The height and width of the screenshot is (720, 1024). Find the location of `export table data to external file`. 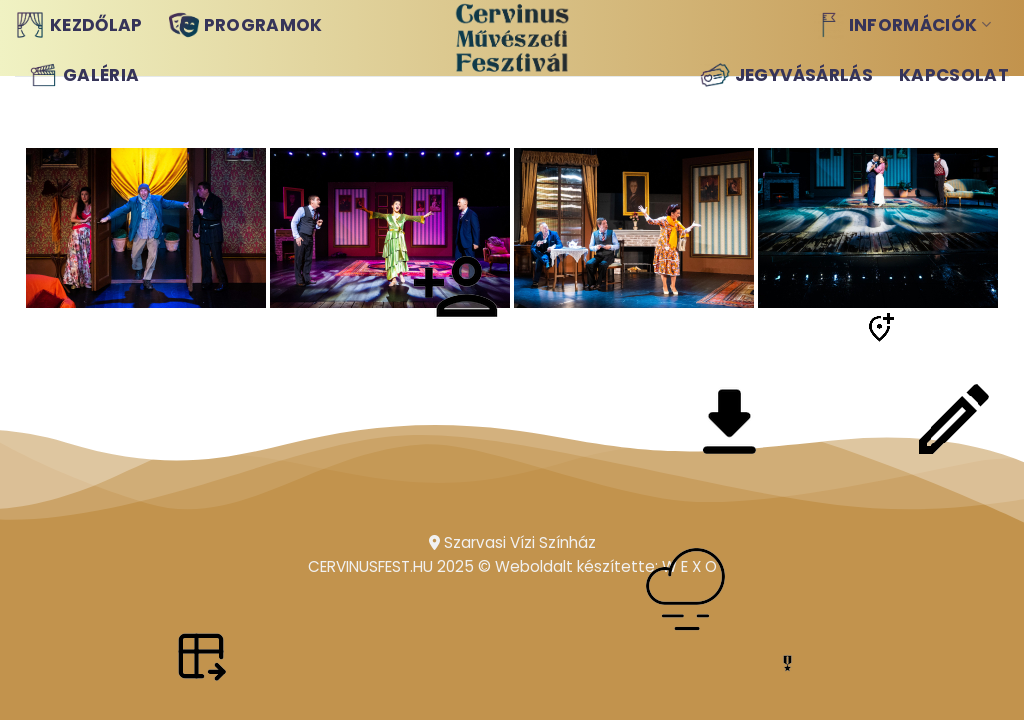

export table data to external file is located at coordinates (201, 656).